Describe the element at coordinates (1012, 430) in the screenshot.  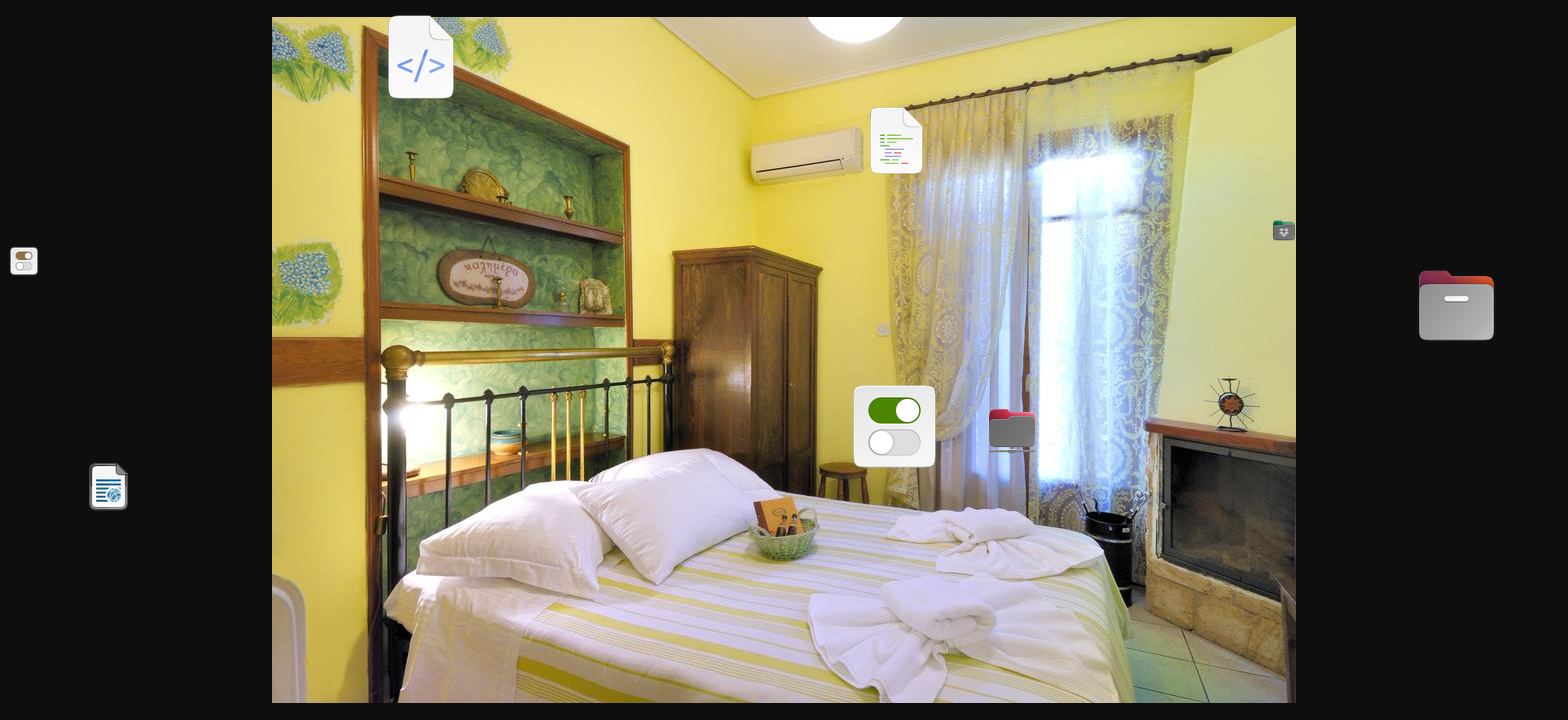
I see `access files stored on a remote server` at that location.